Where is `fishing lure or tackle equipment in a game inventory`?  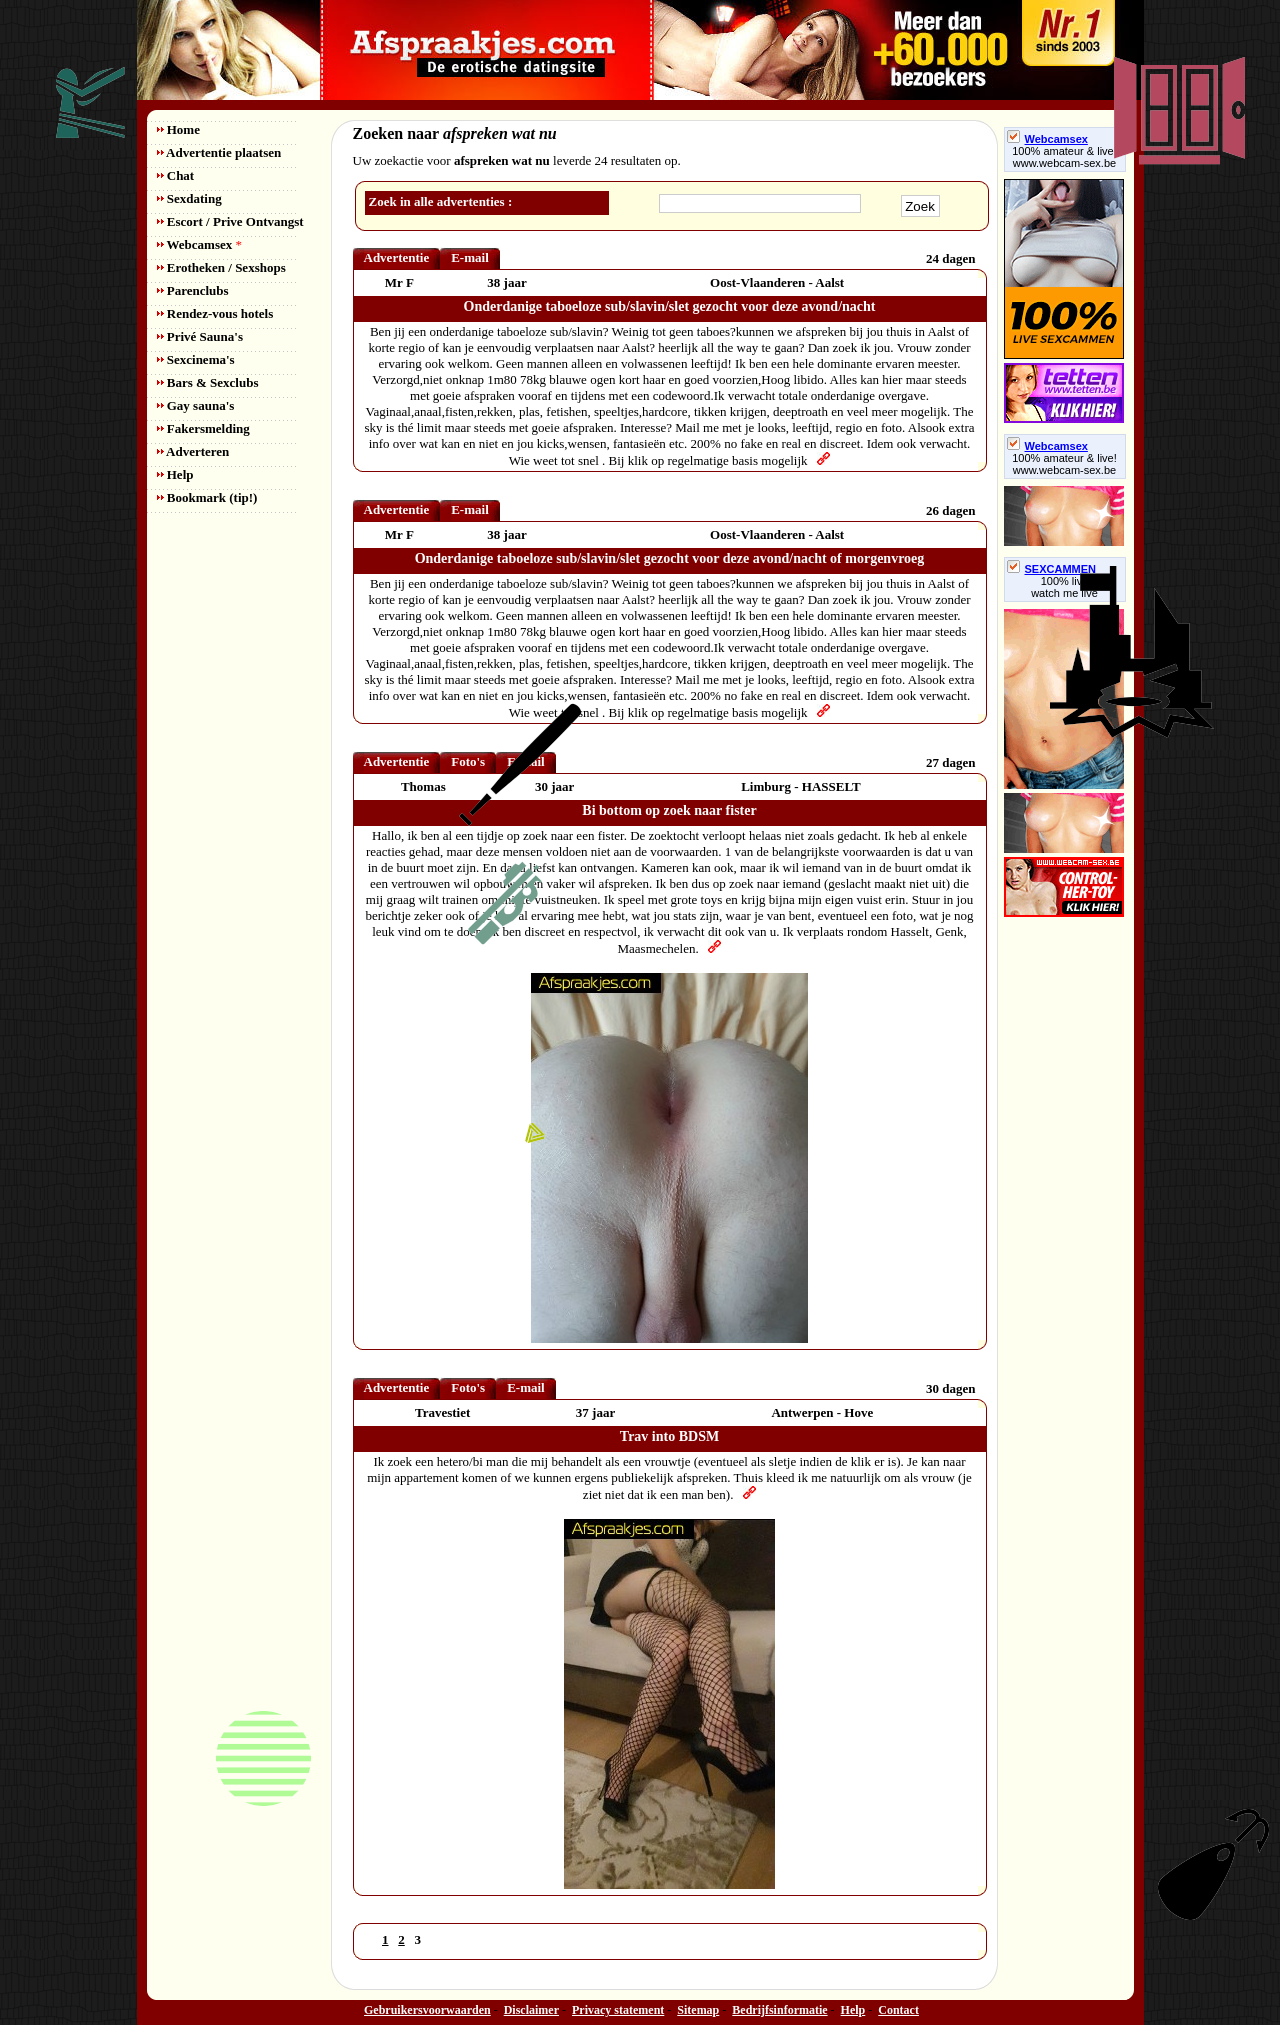 fishing lure or tackle equipment in a game inventory is located at coordinates (1213, 1864).